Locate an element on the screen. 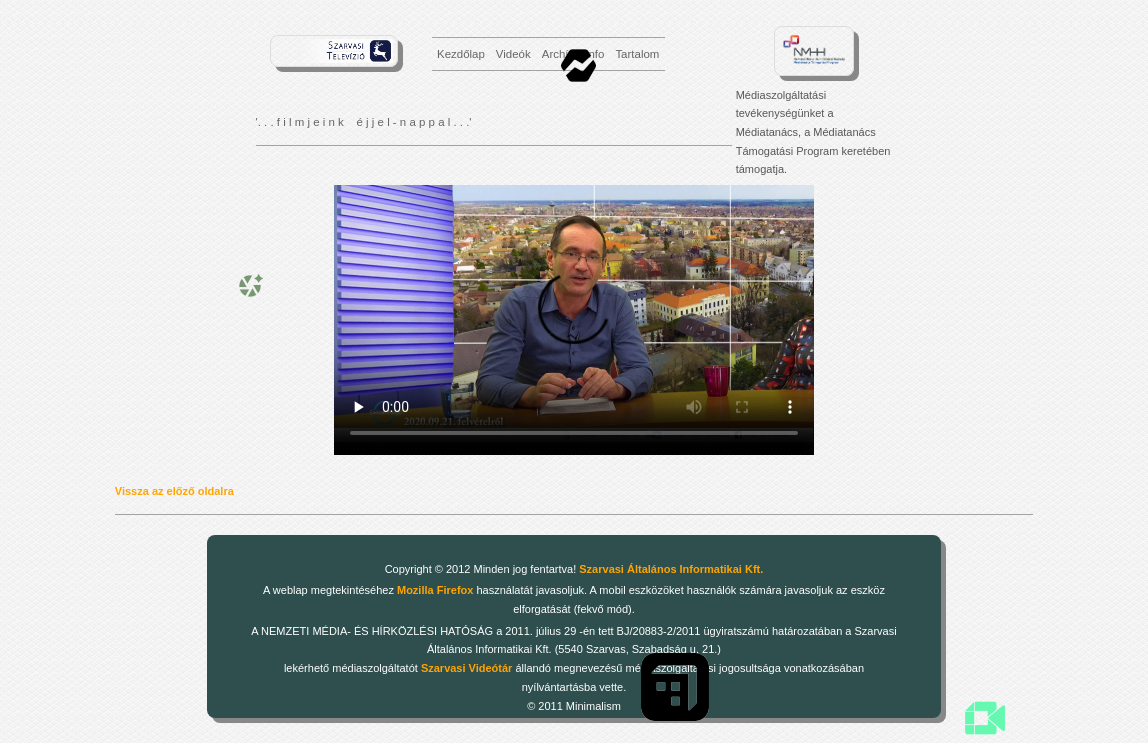  open the Hotels.com app is located at coordinates (675, 687).